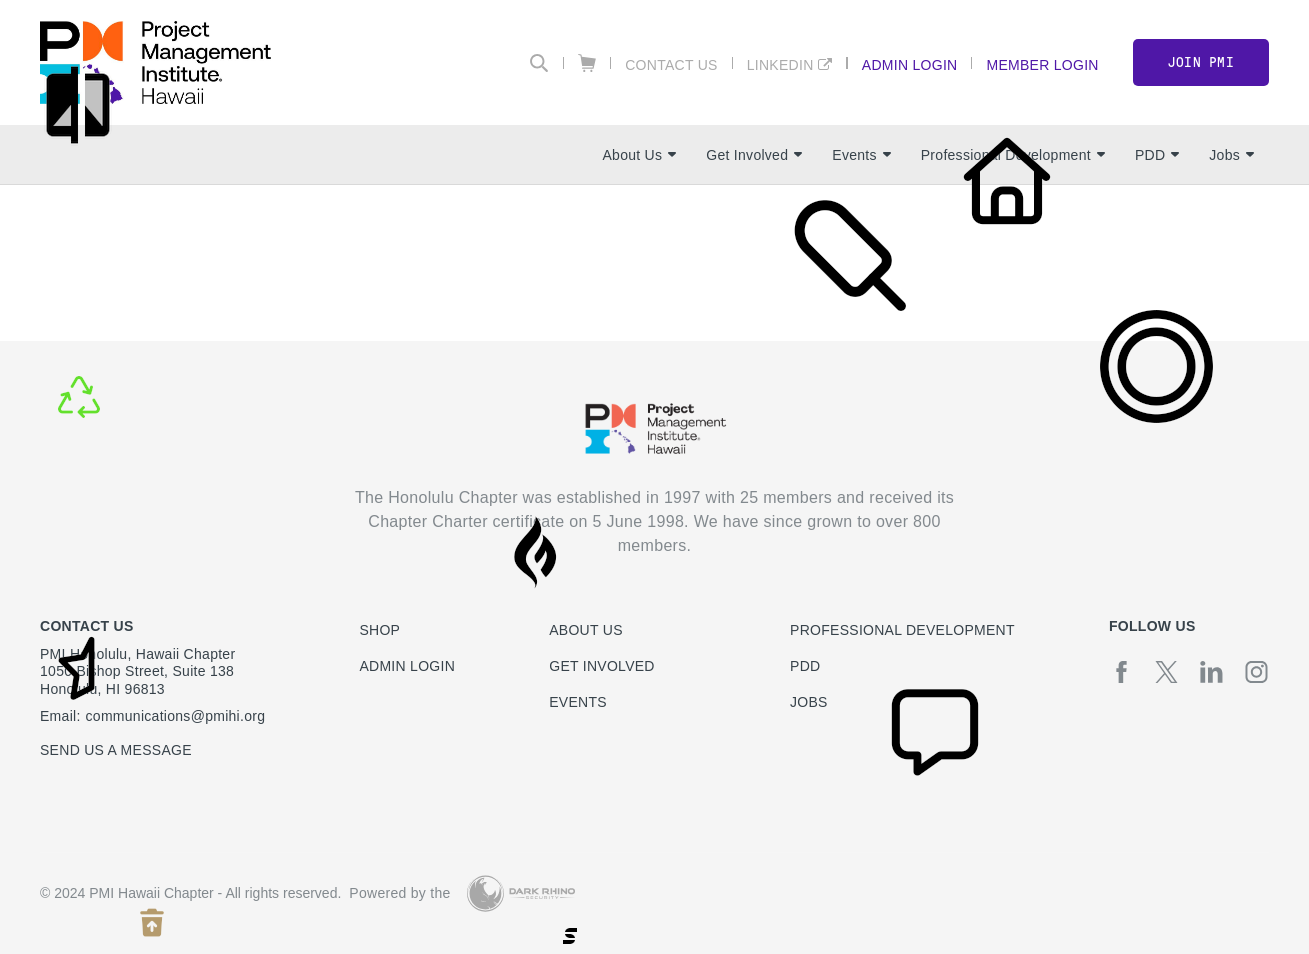 The height and width of the screenshot is (954, 1309). I want to click on indicates a partial rating or half-star score, so click(92, 670).